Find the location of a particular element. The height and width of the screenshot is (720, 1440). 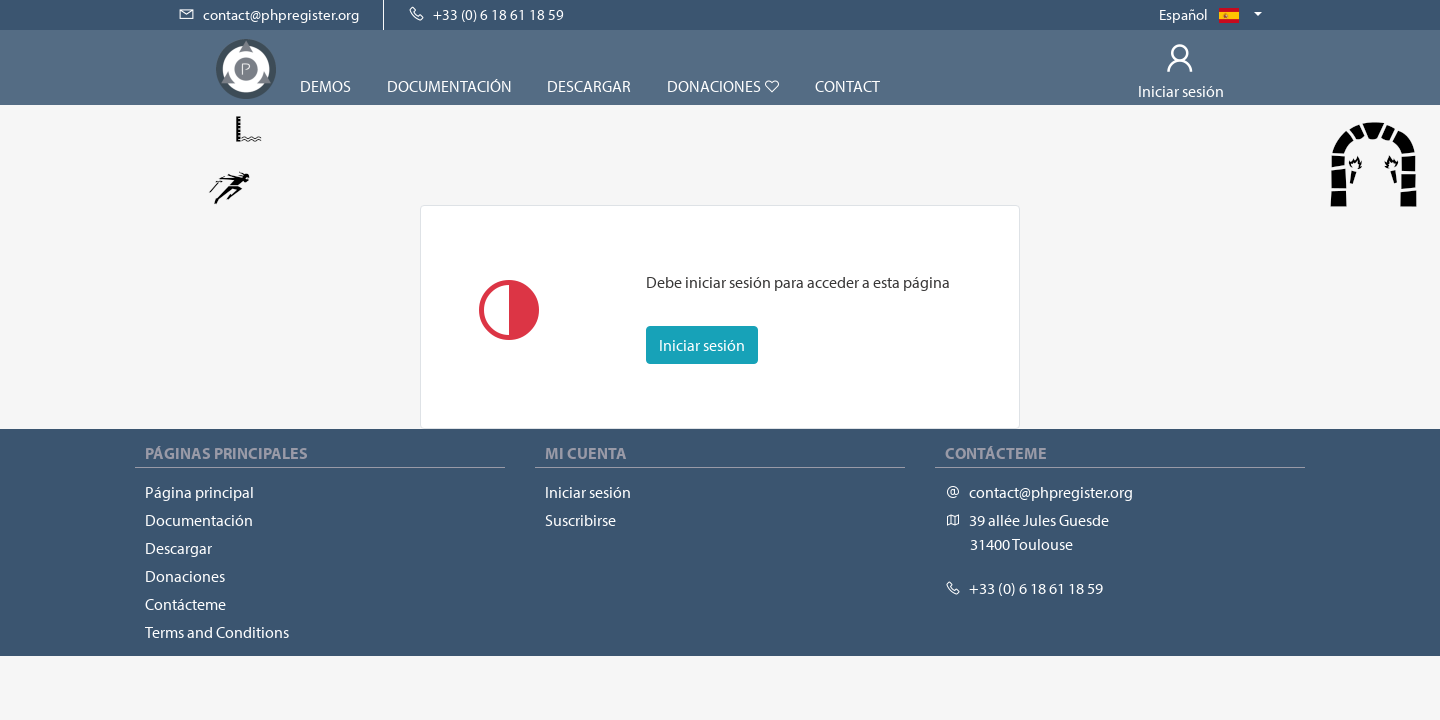

enter a dungeon or underground level is located at coordinates (1373, 164).